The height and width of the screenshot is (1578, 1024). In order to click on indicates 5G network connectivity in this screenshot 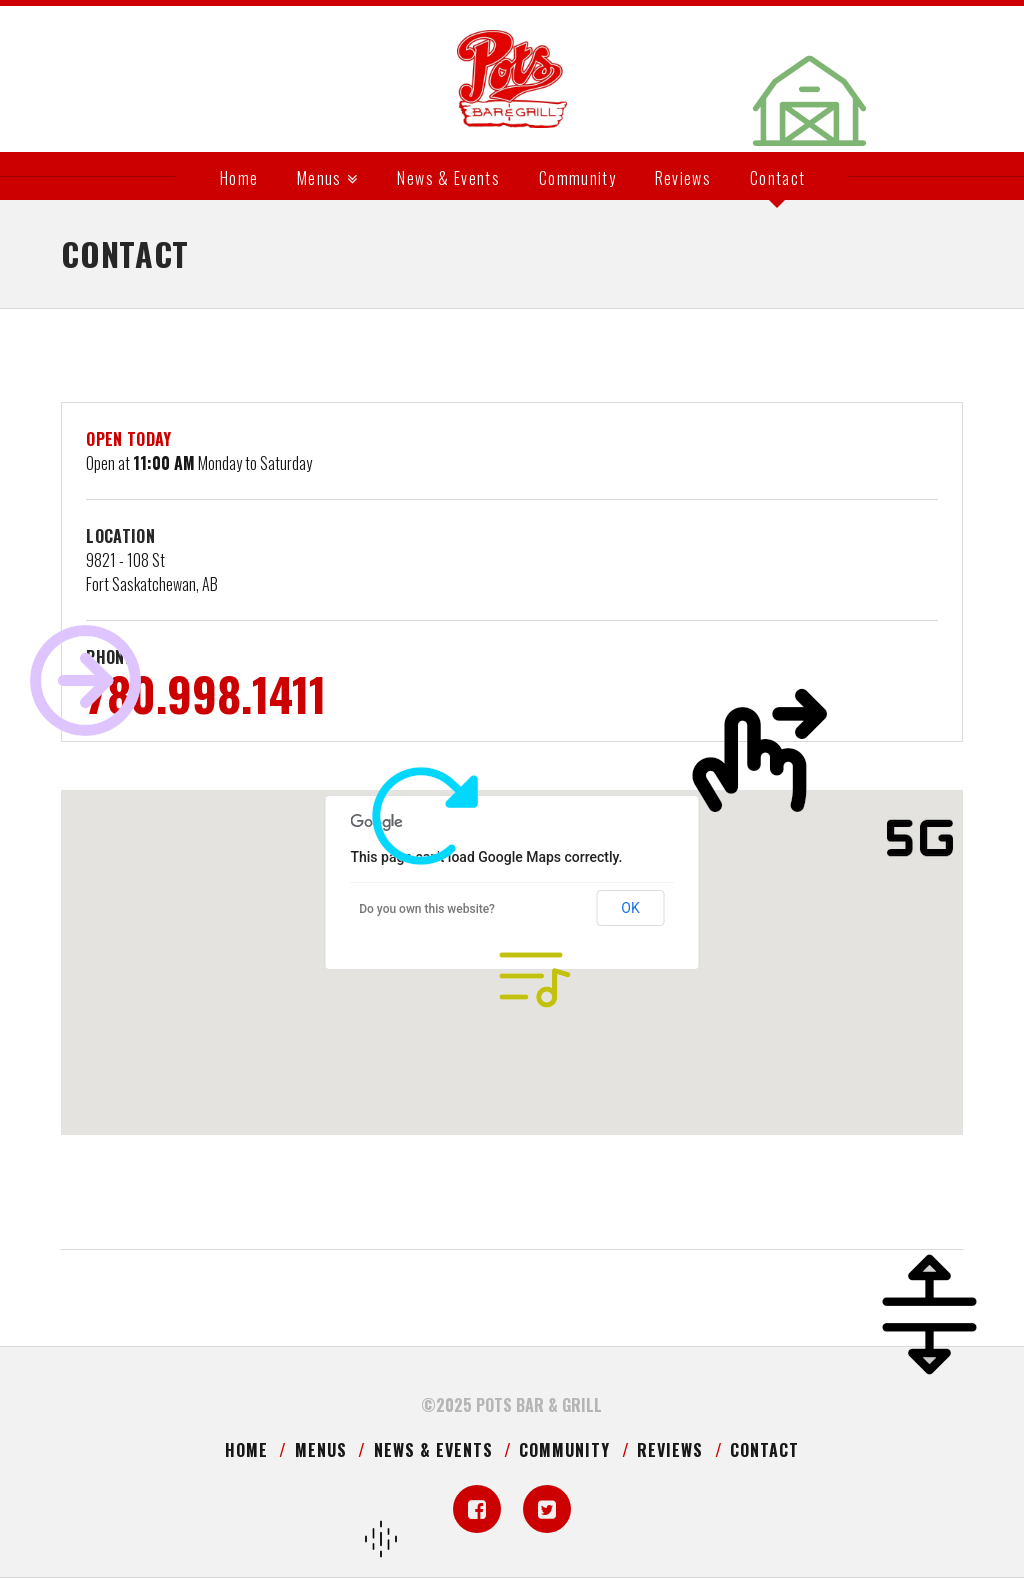, I will do `click(920, 838)`.